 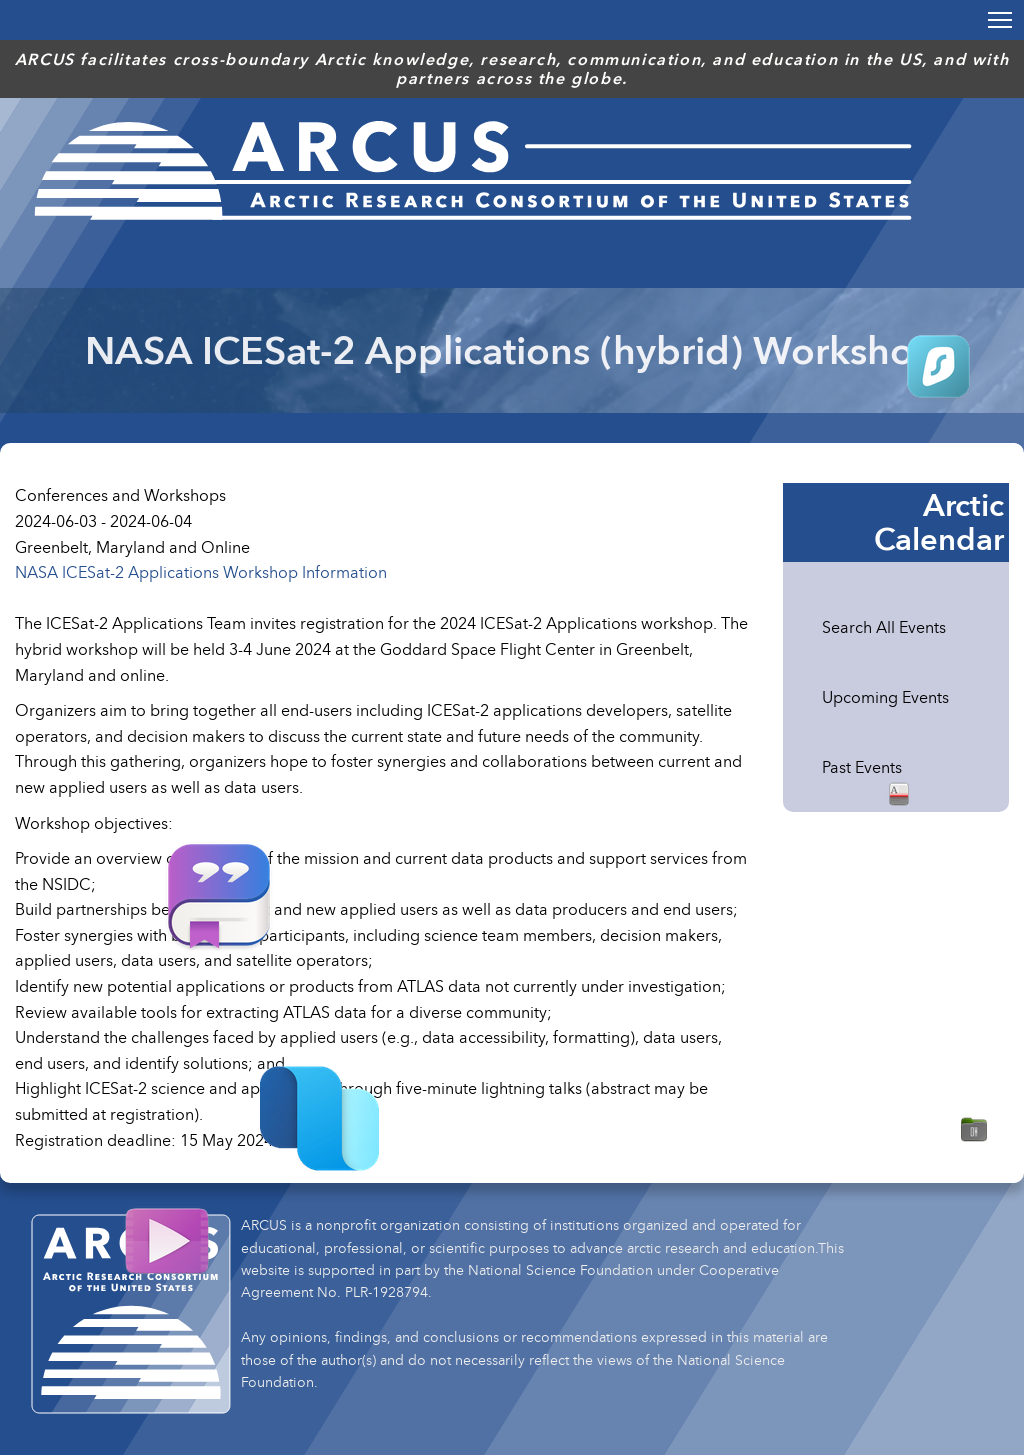 I want to click on open multimedia or video player app, so click(x=167, y=1241).